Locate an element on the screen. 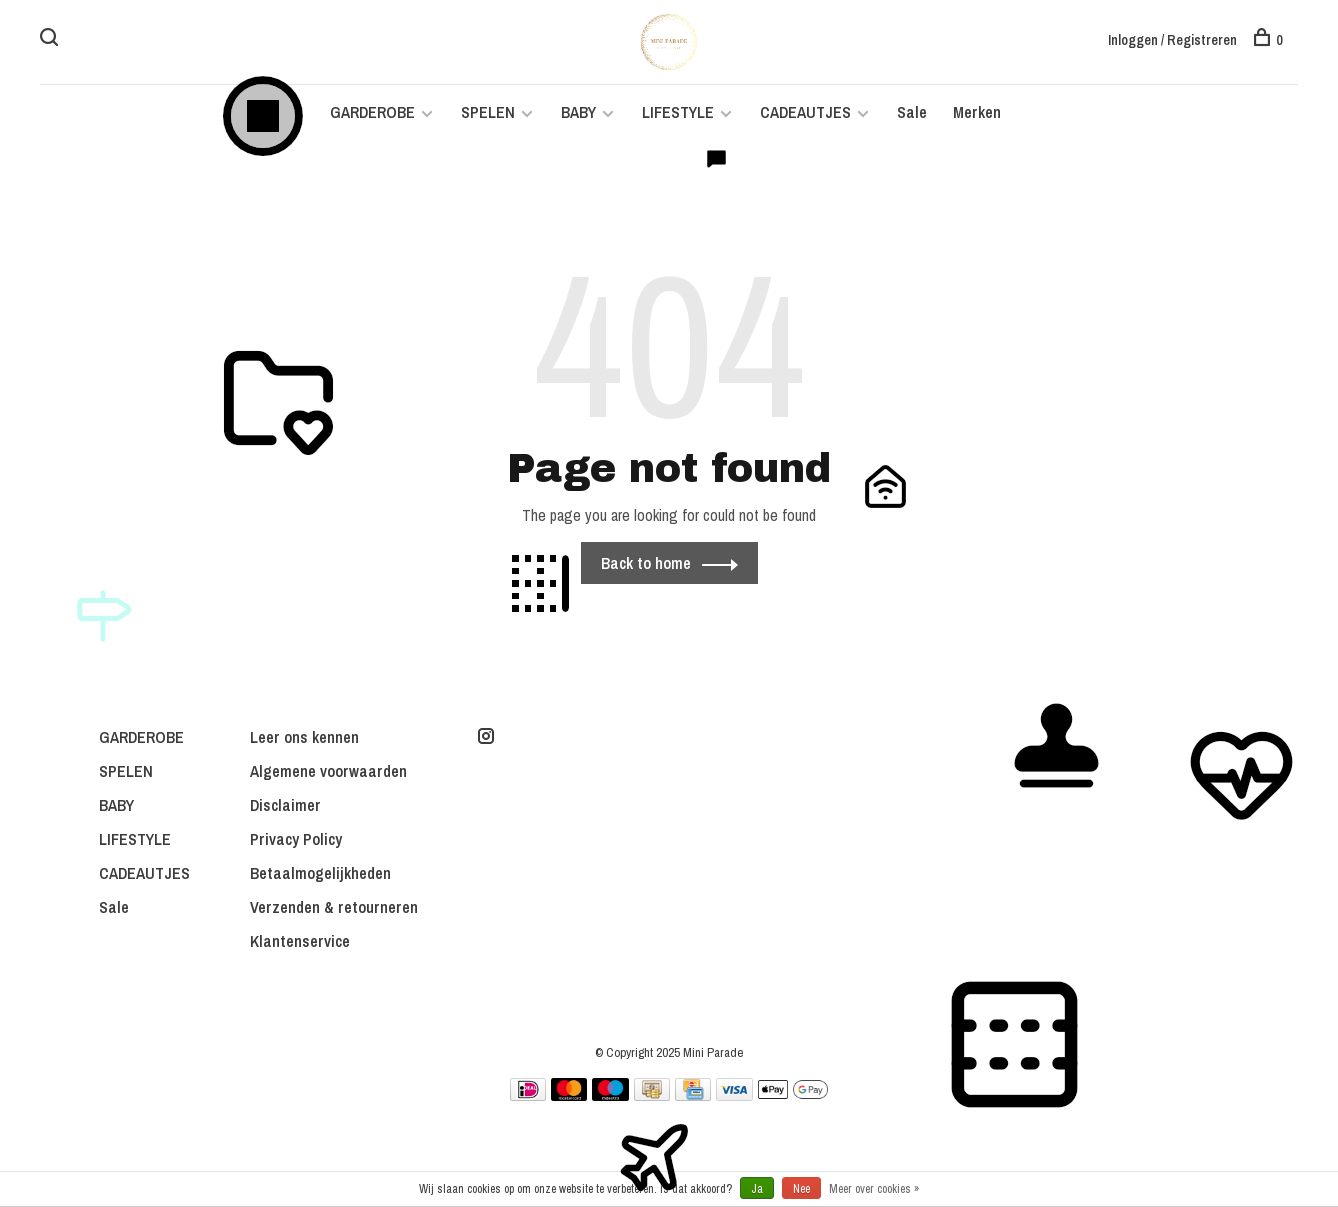 This screenshot has width=1338, height=1207. enable airplane mode is located at coordinates (654, 1158).